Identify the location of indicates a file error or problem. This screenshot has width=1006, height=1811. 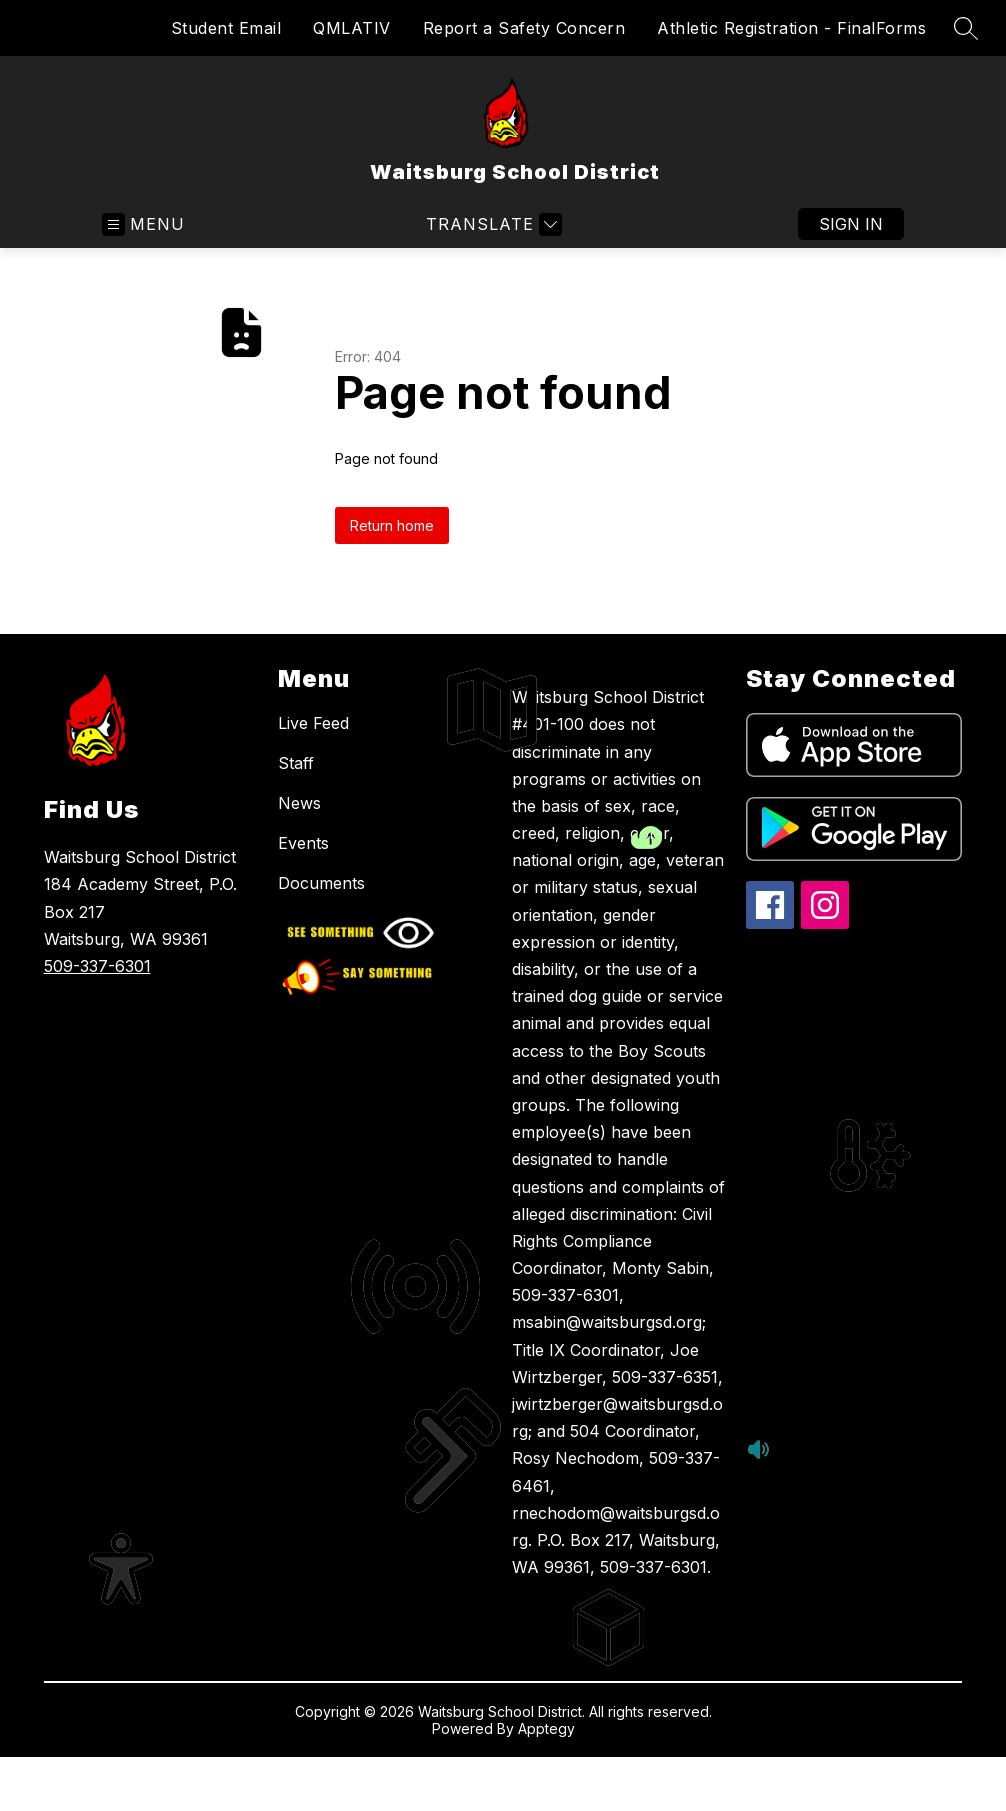
(241, 332).